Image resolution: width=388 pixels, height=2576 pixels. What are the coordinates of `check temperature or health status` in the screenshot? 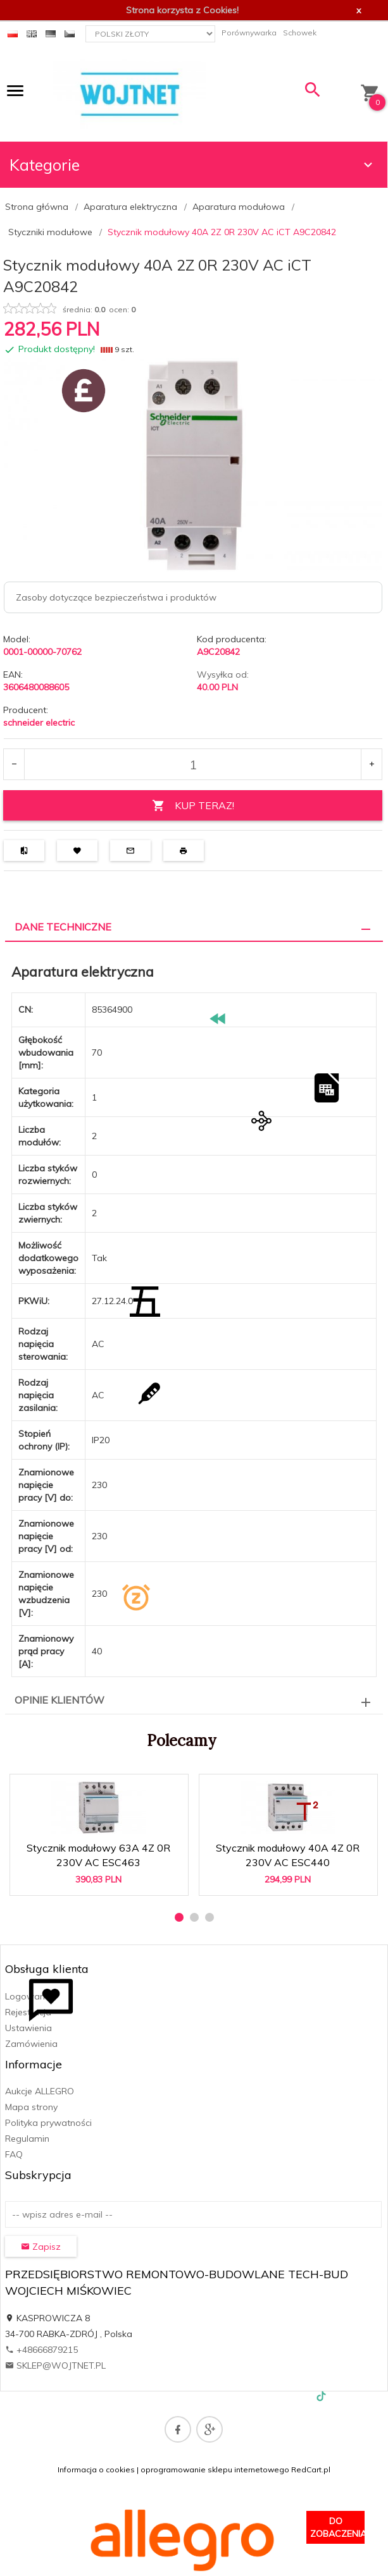 It's located at (149, 1393).